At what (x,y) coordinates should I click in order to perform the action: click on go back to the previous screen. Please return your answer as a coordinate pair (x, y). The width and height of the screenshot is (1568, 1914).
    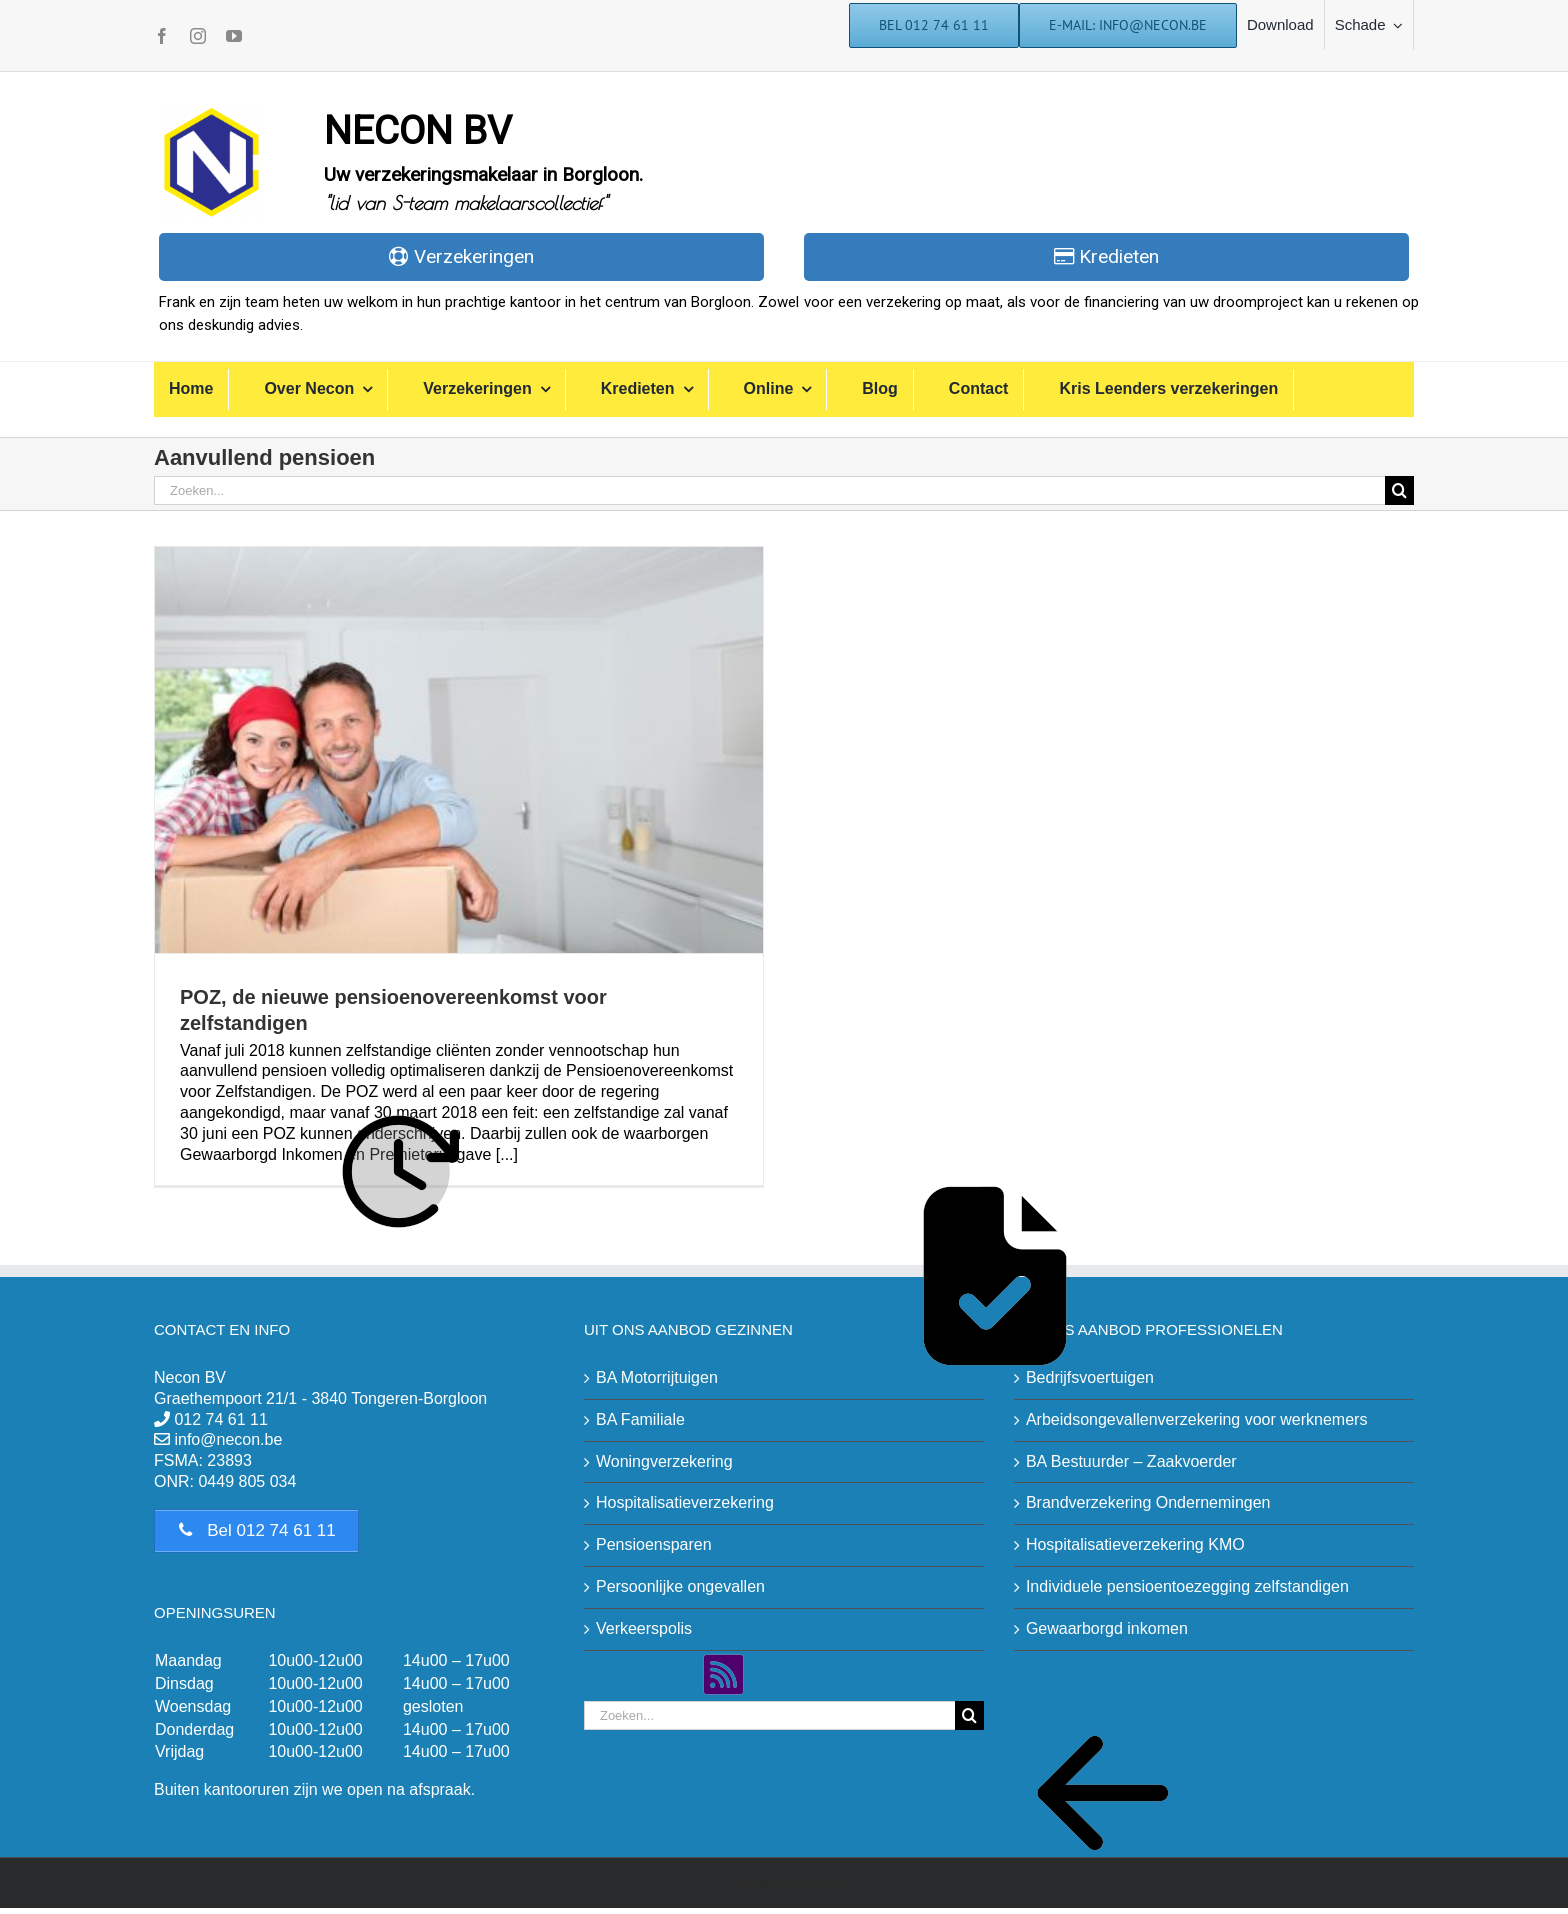
    Looking at the image, I should click on (1103, 1793).